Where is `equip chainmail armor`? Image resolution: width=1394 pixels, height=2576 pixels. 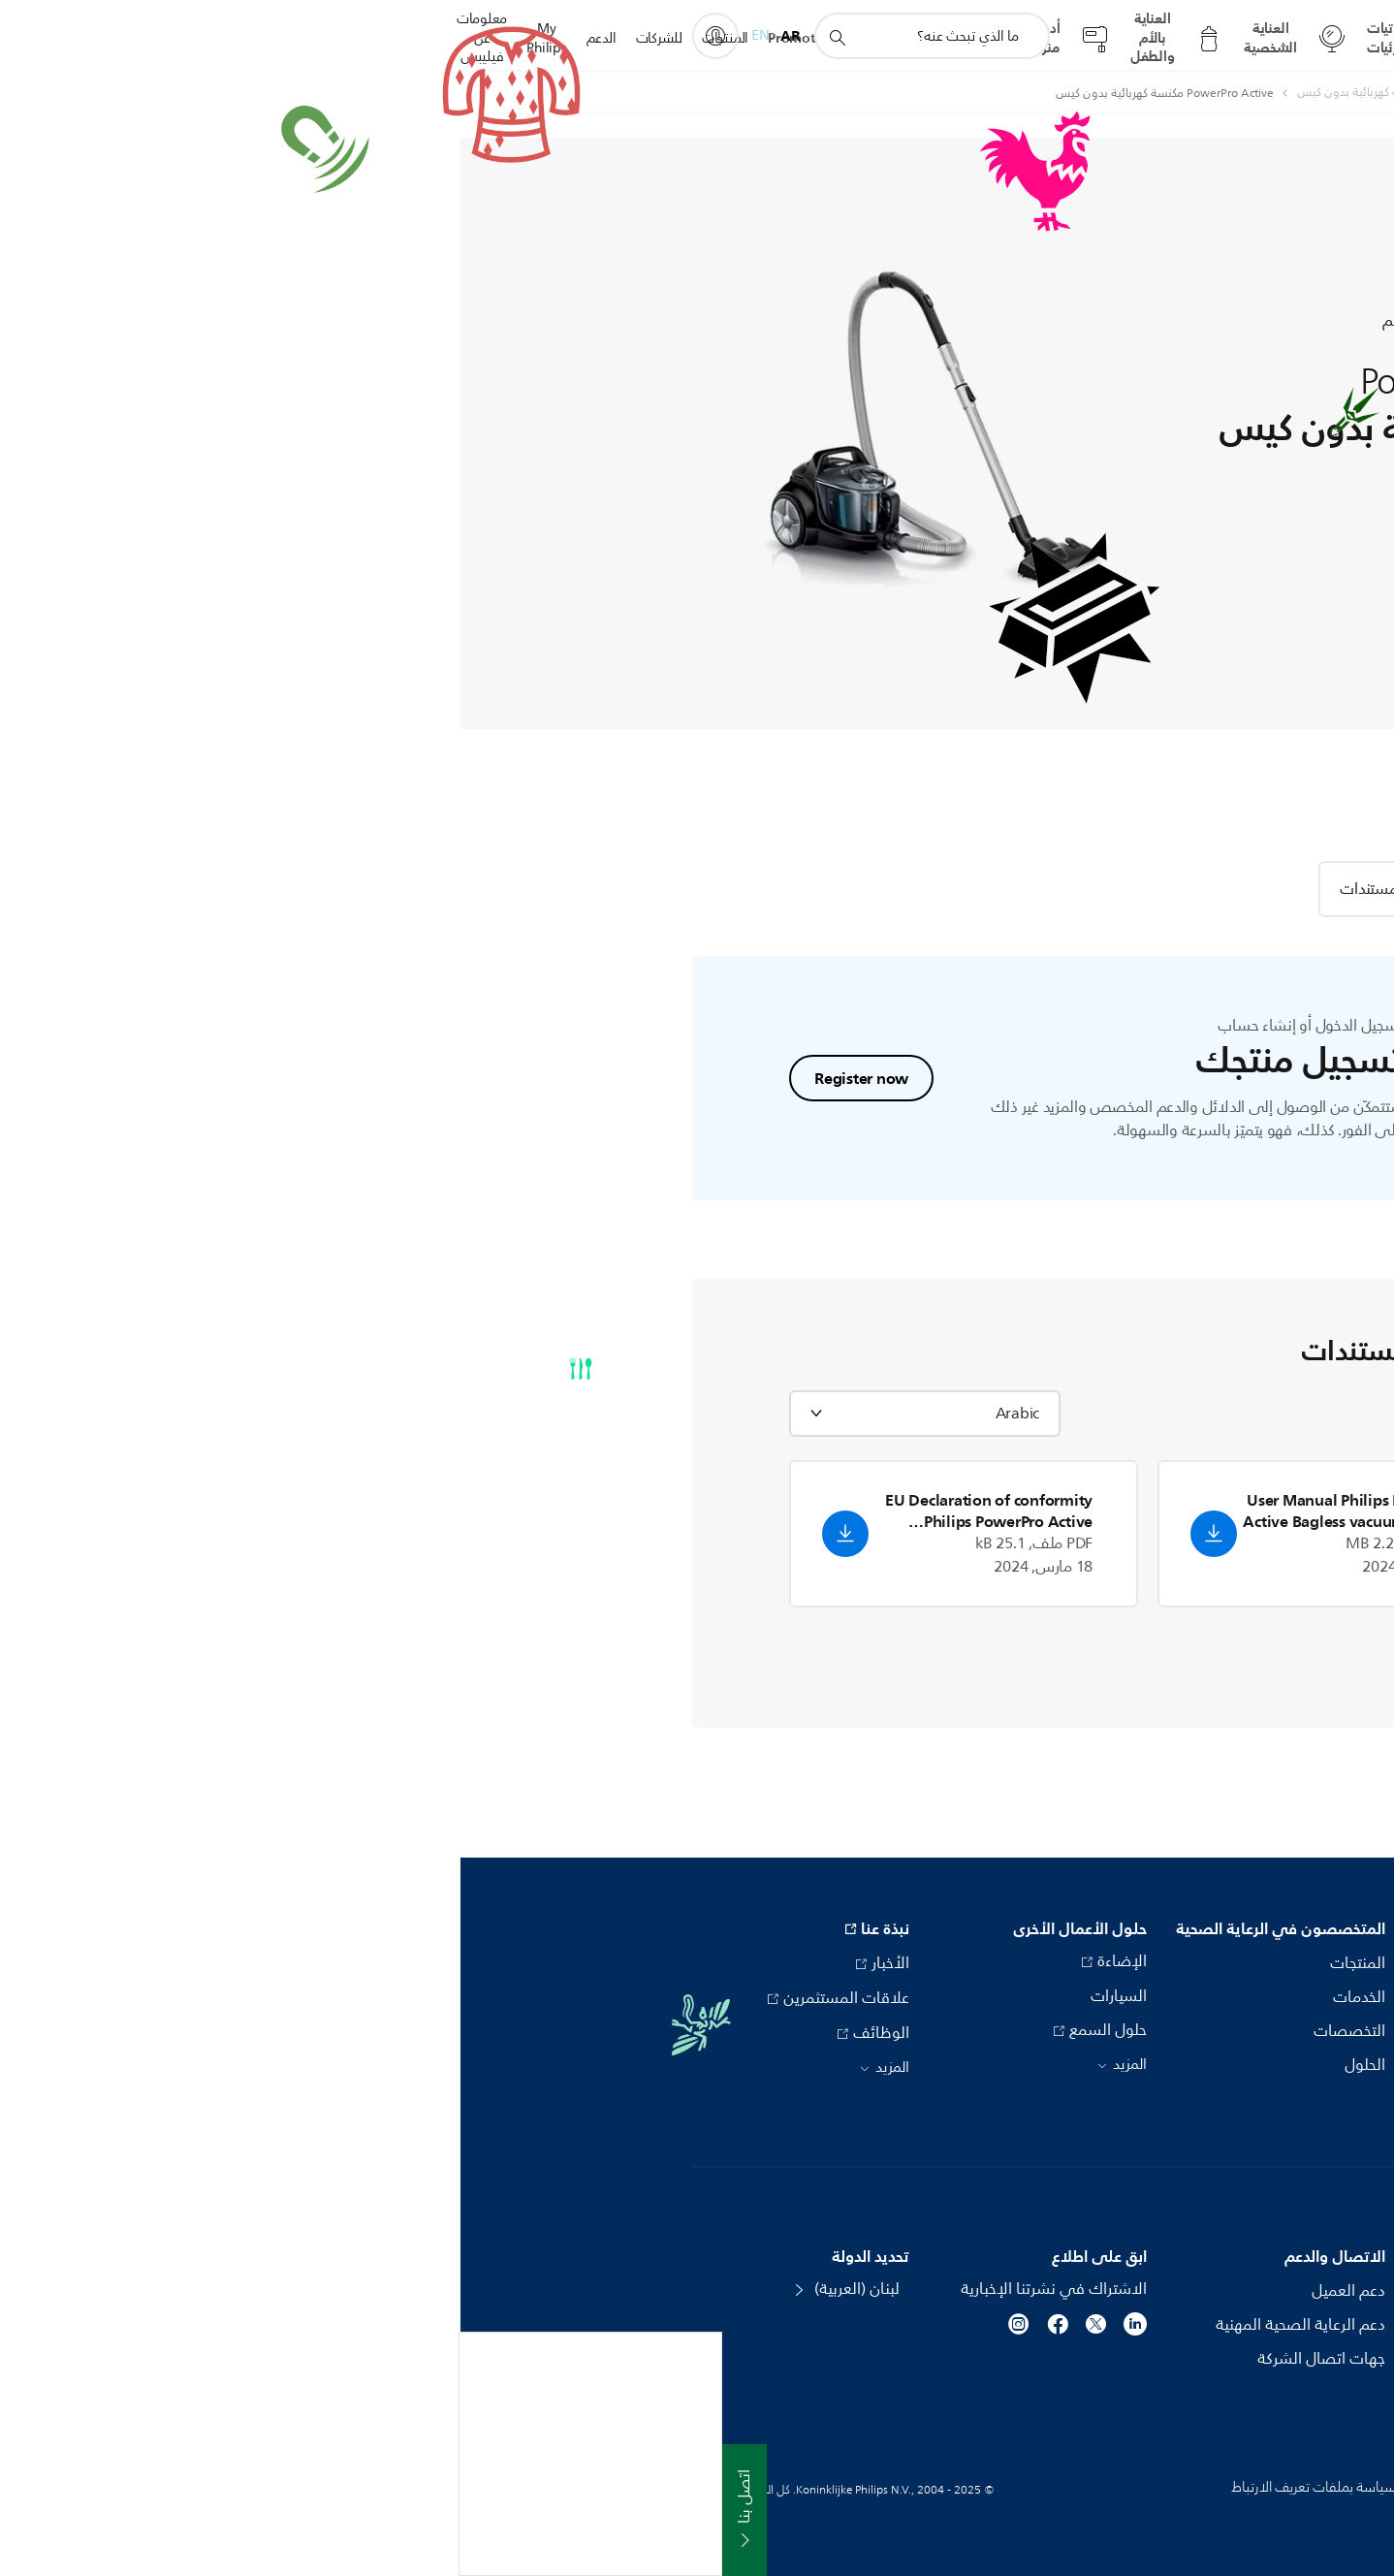
equip chainmail armor is located at coordinates (511, 94).